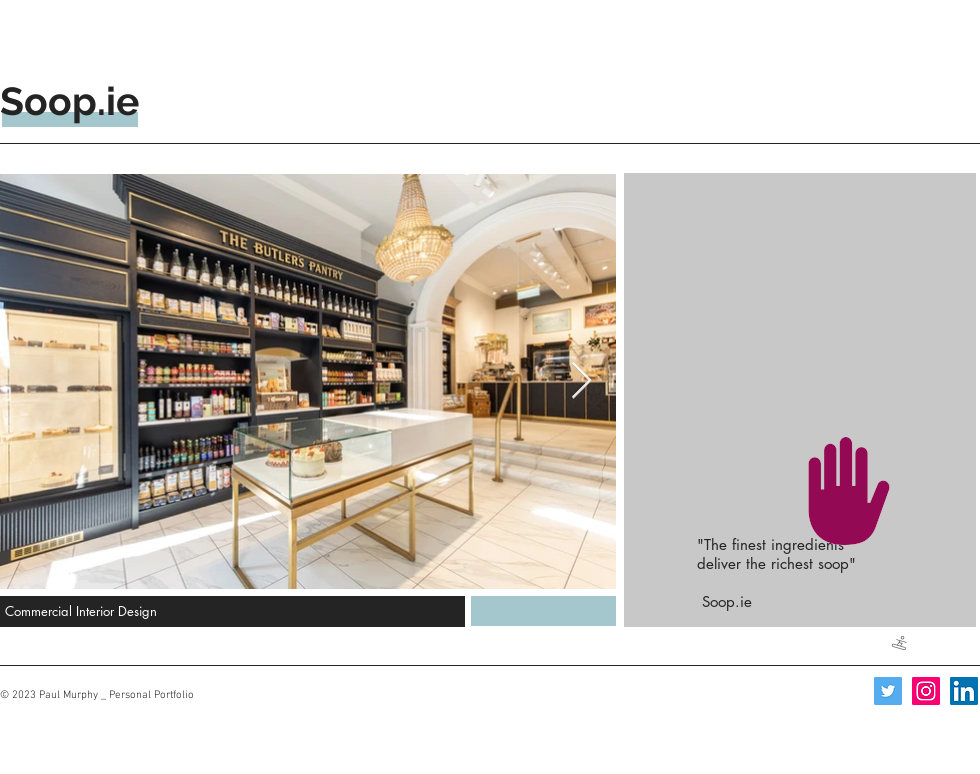  Describe the element at coordinates (900, 643) in the screenshot. I see `access snowboarding or winter sports activities` at that location.